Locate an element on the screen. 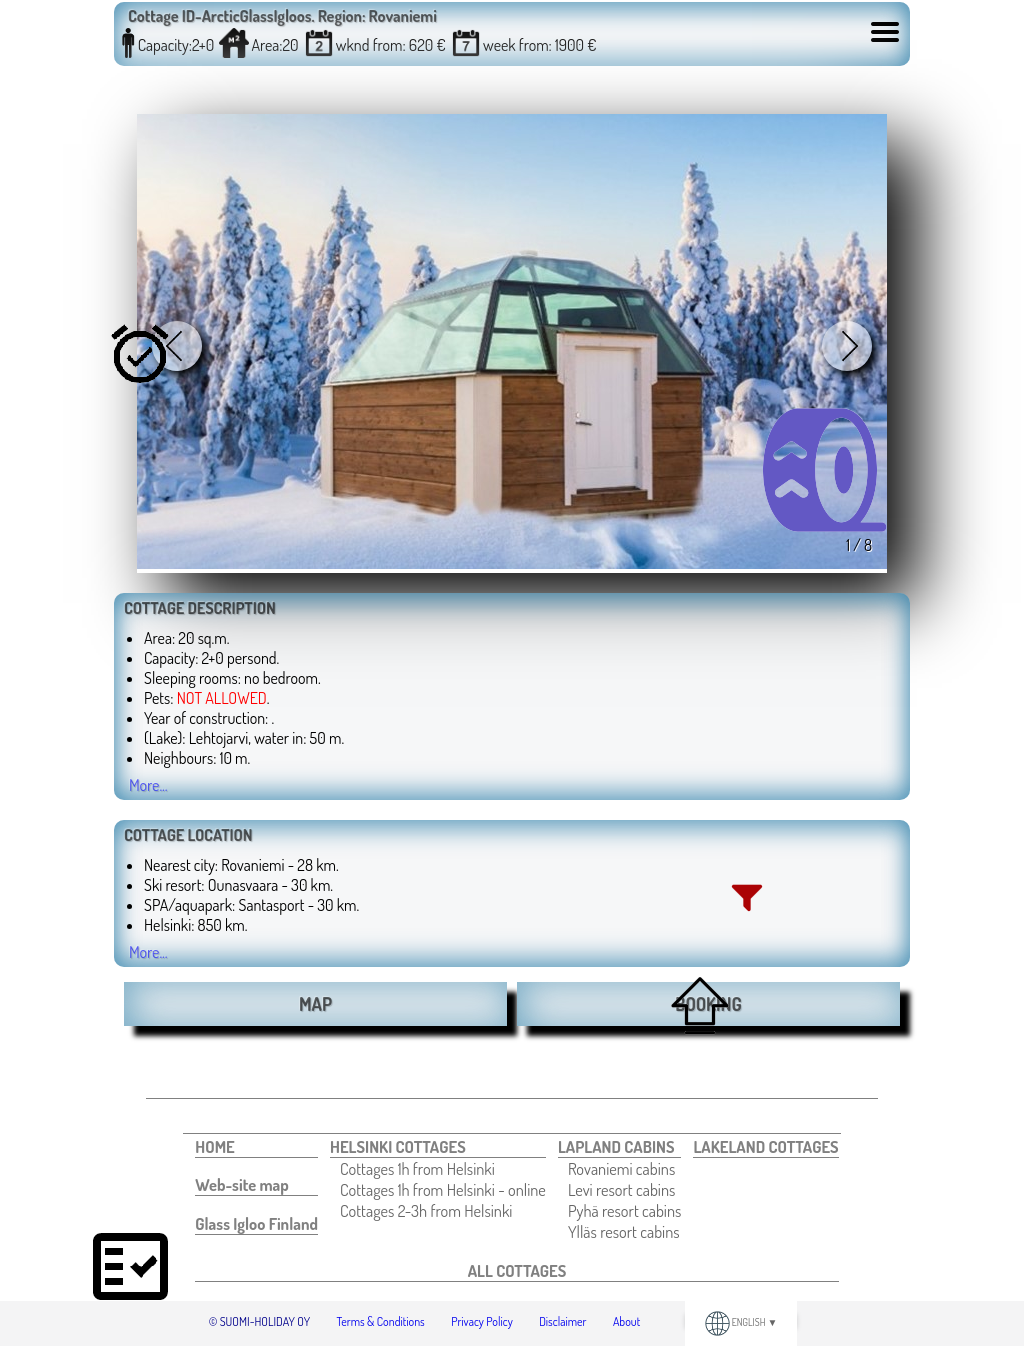 Image resolution: width=1024 pixels, height=1346 pixels. filter or sort content is located at coordinates (747, 896).